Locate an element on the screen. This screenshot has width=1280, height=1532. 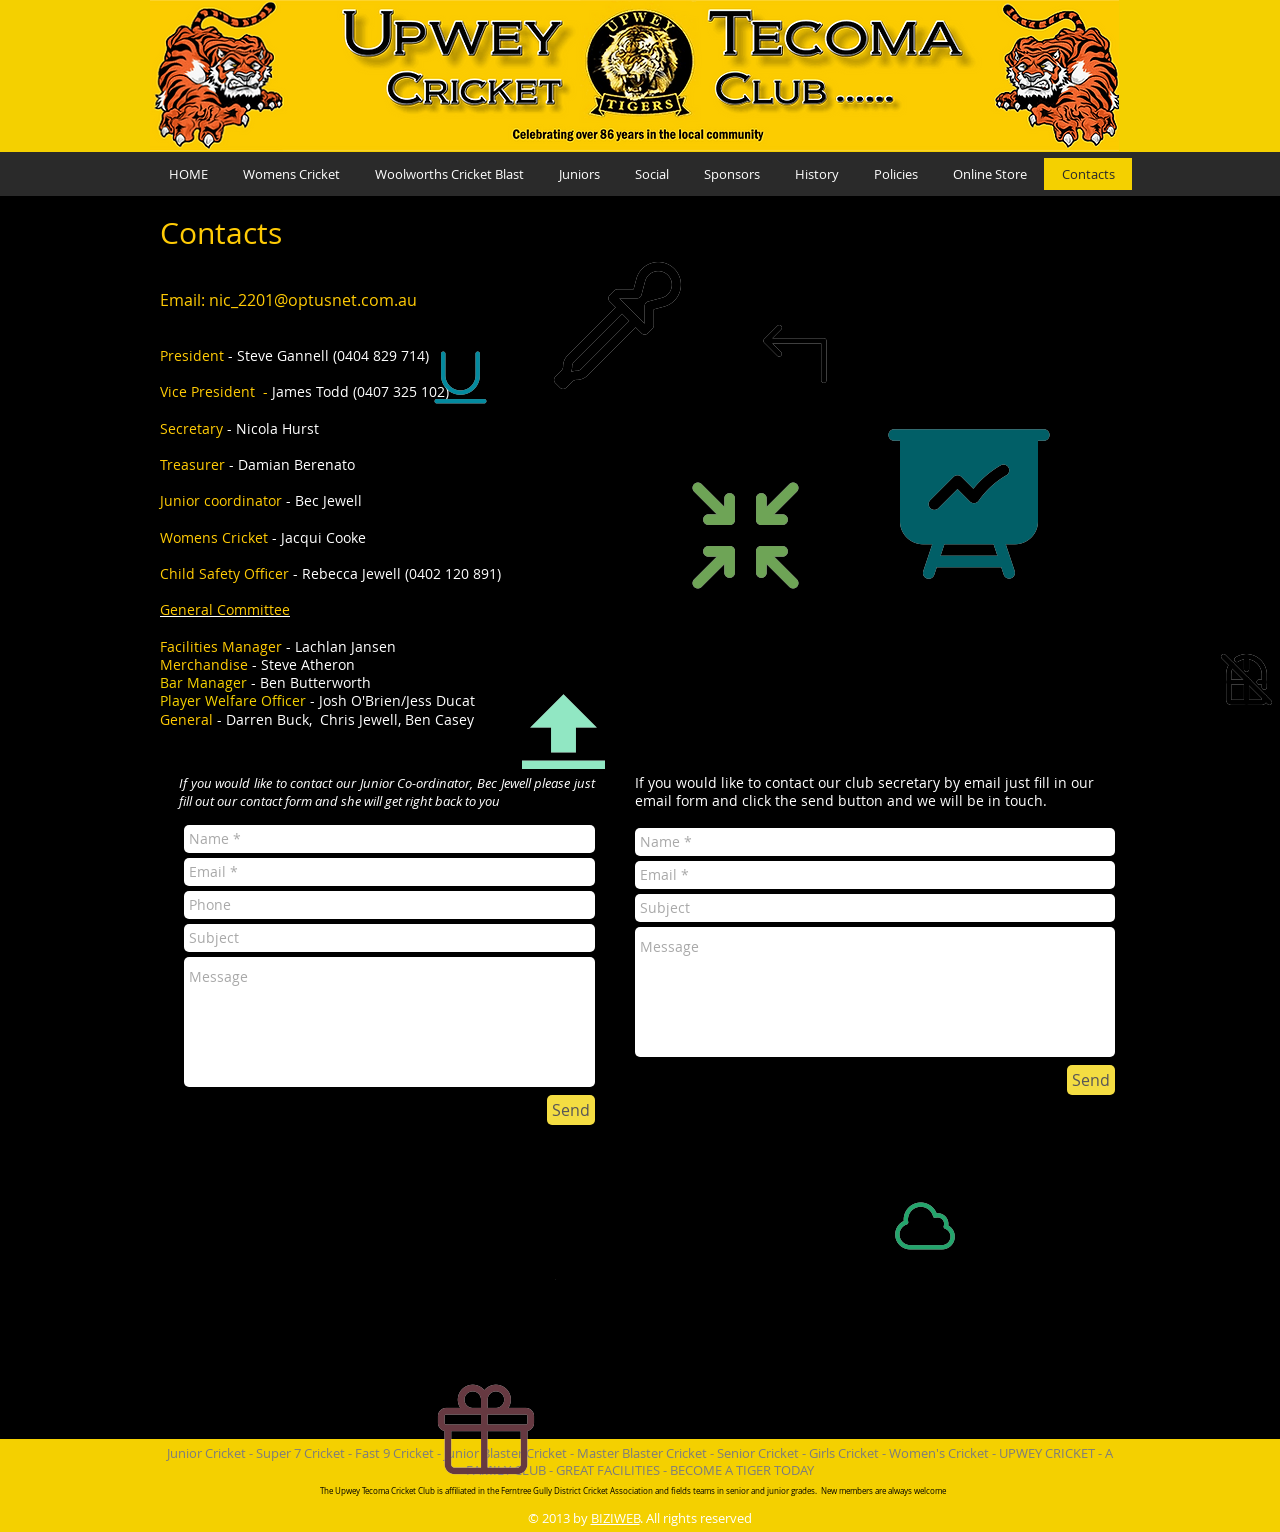
upload a file or document is located at coordinates (563, 727).